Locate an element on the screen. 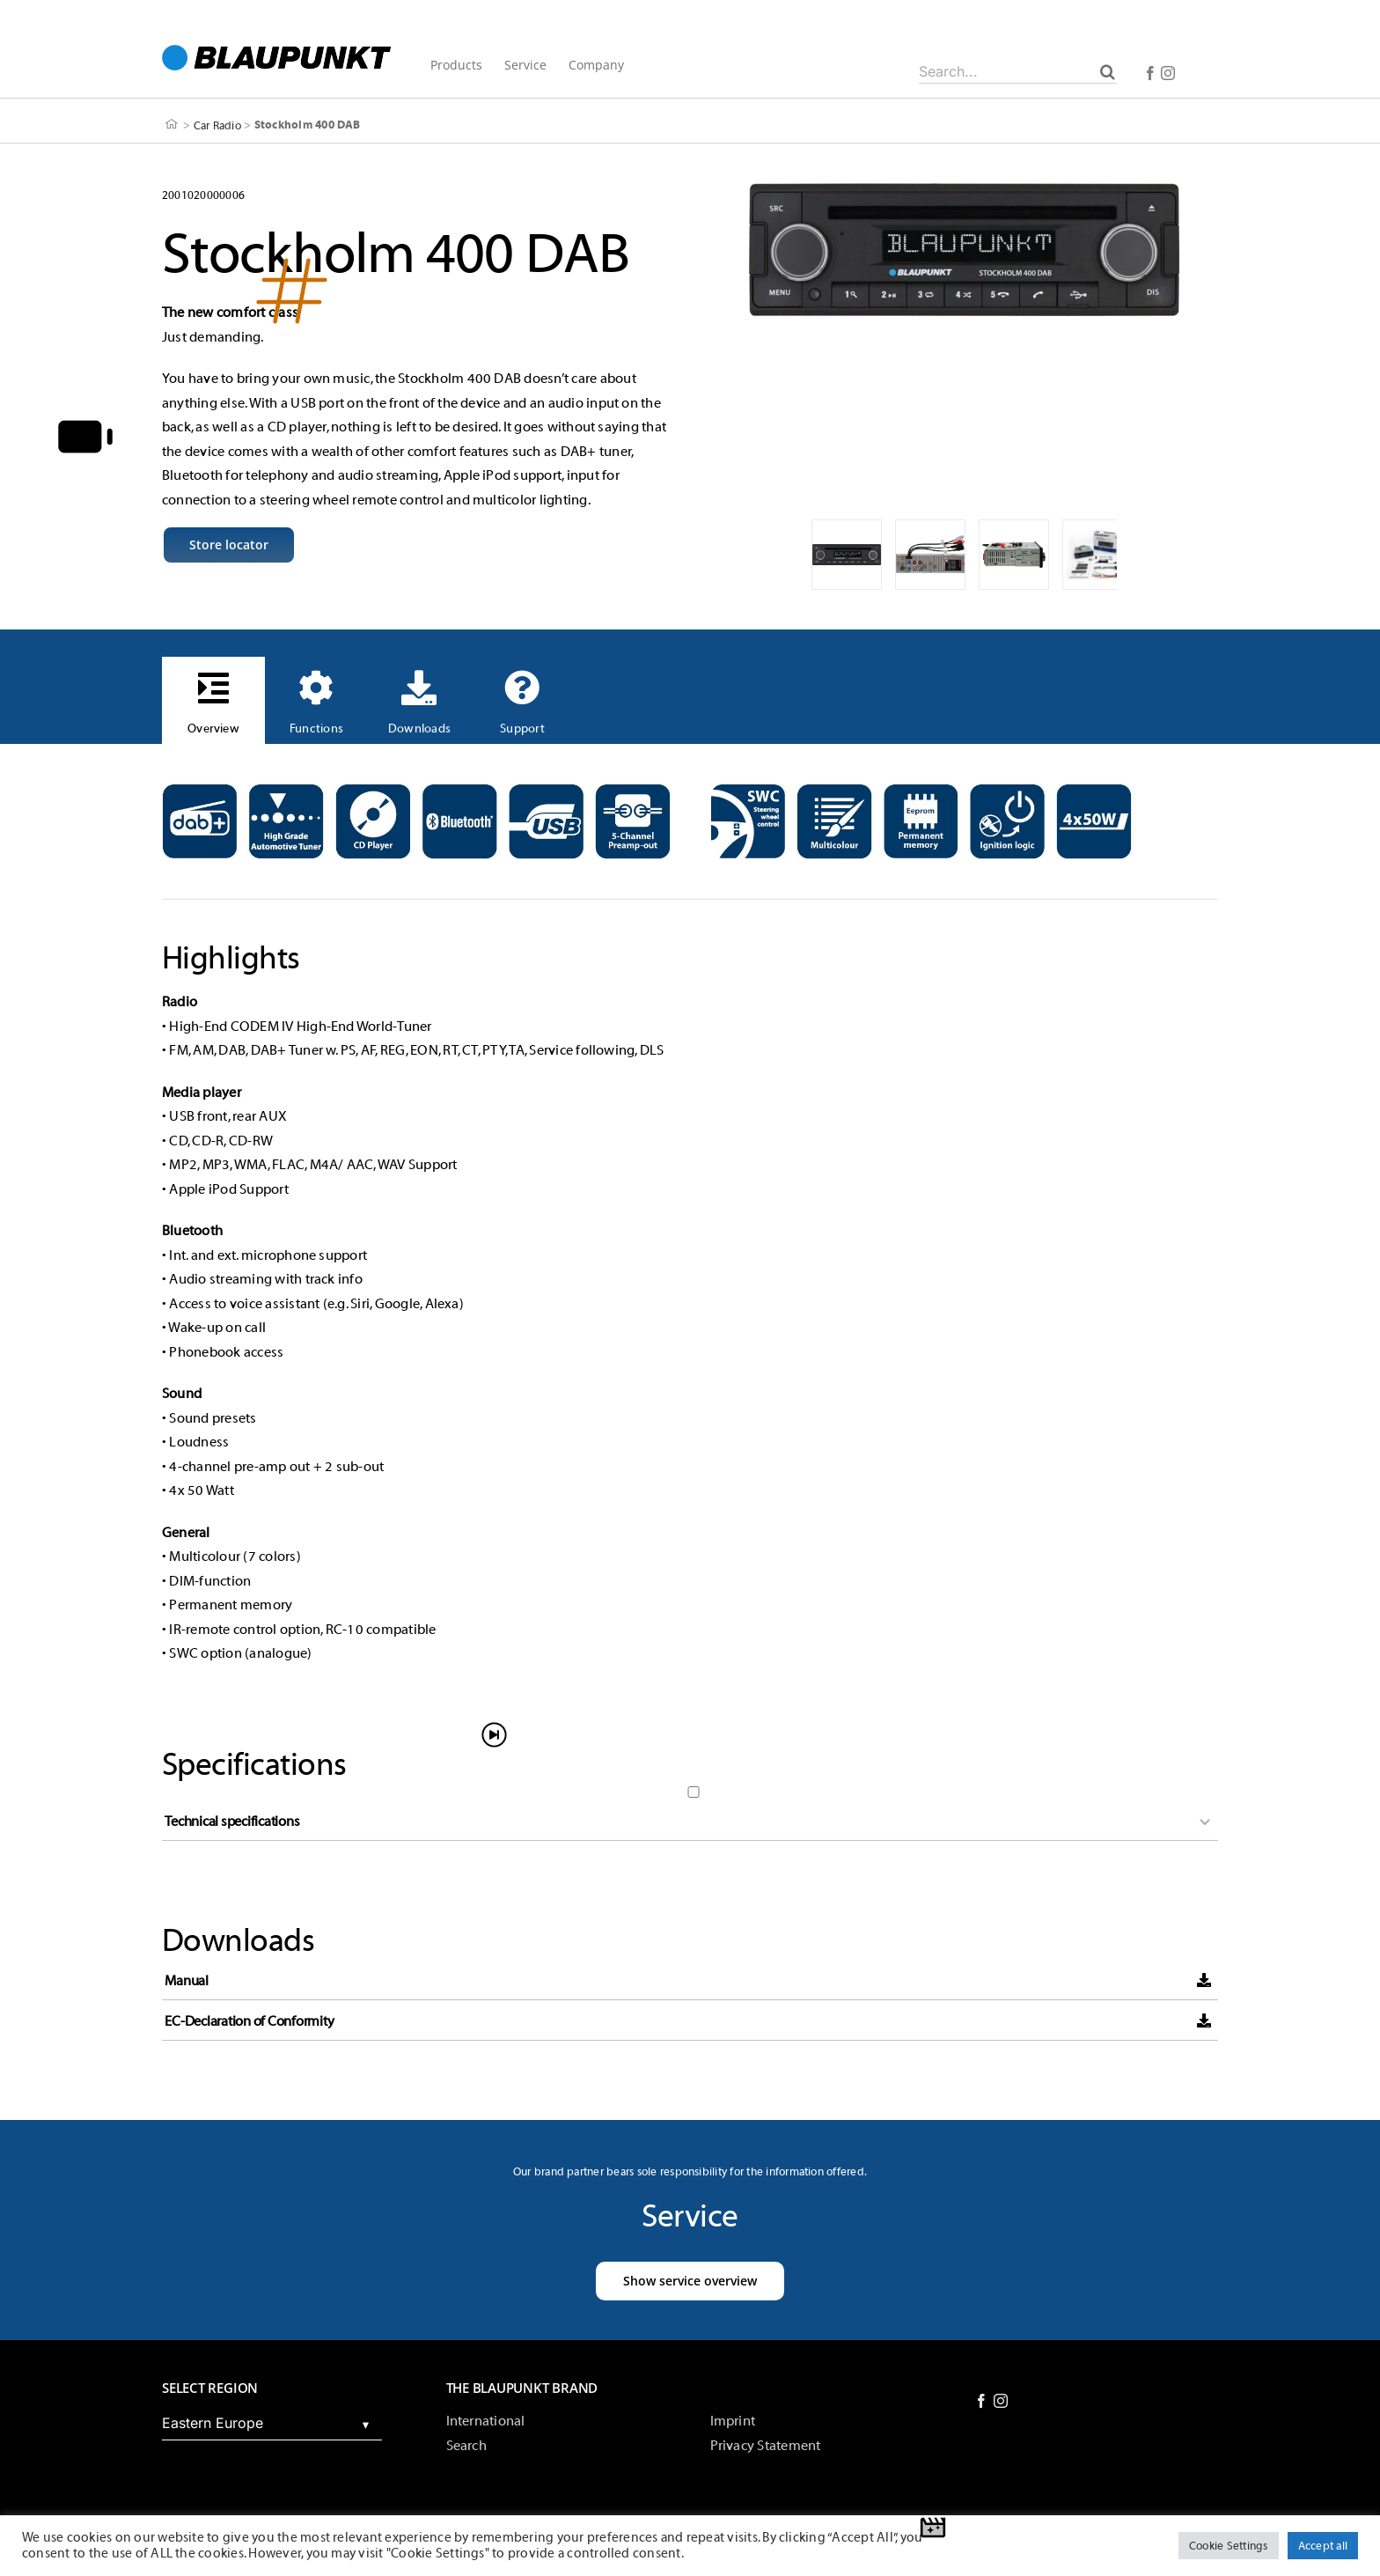  skip to the next track is located at coordinates (494, 1734).